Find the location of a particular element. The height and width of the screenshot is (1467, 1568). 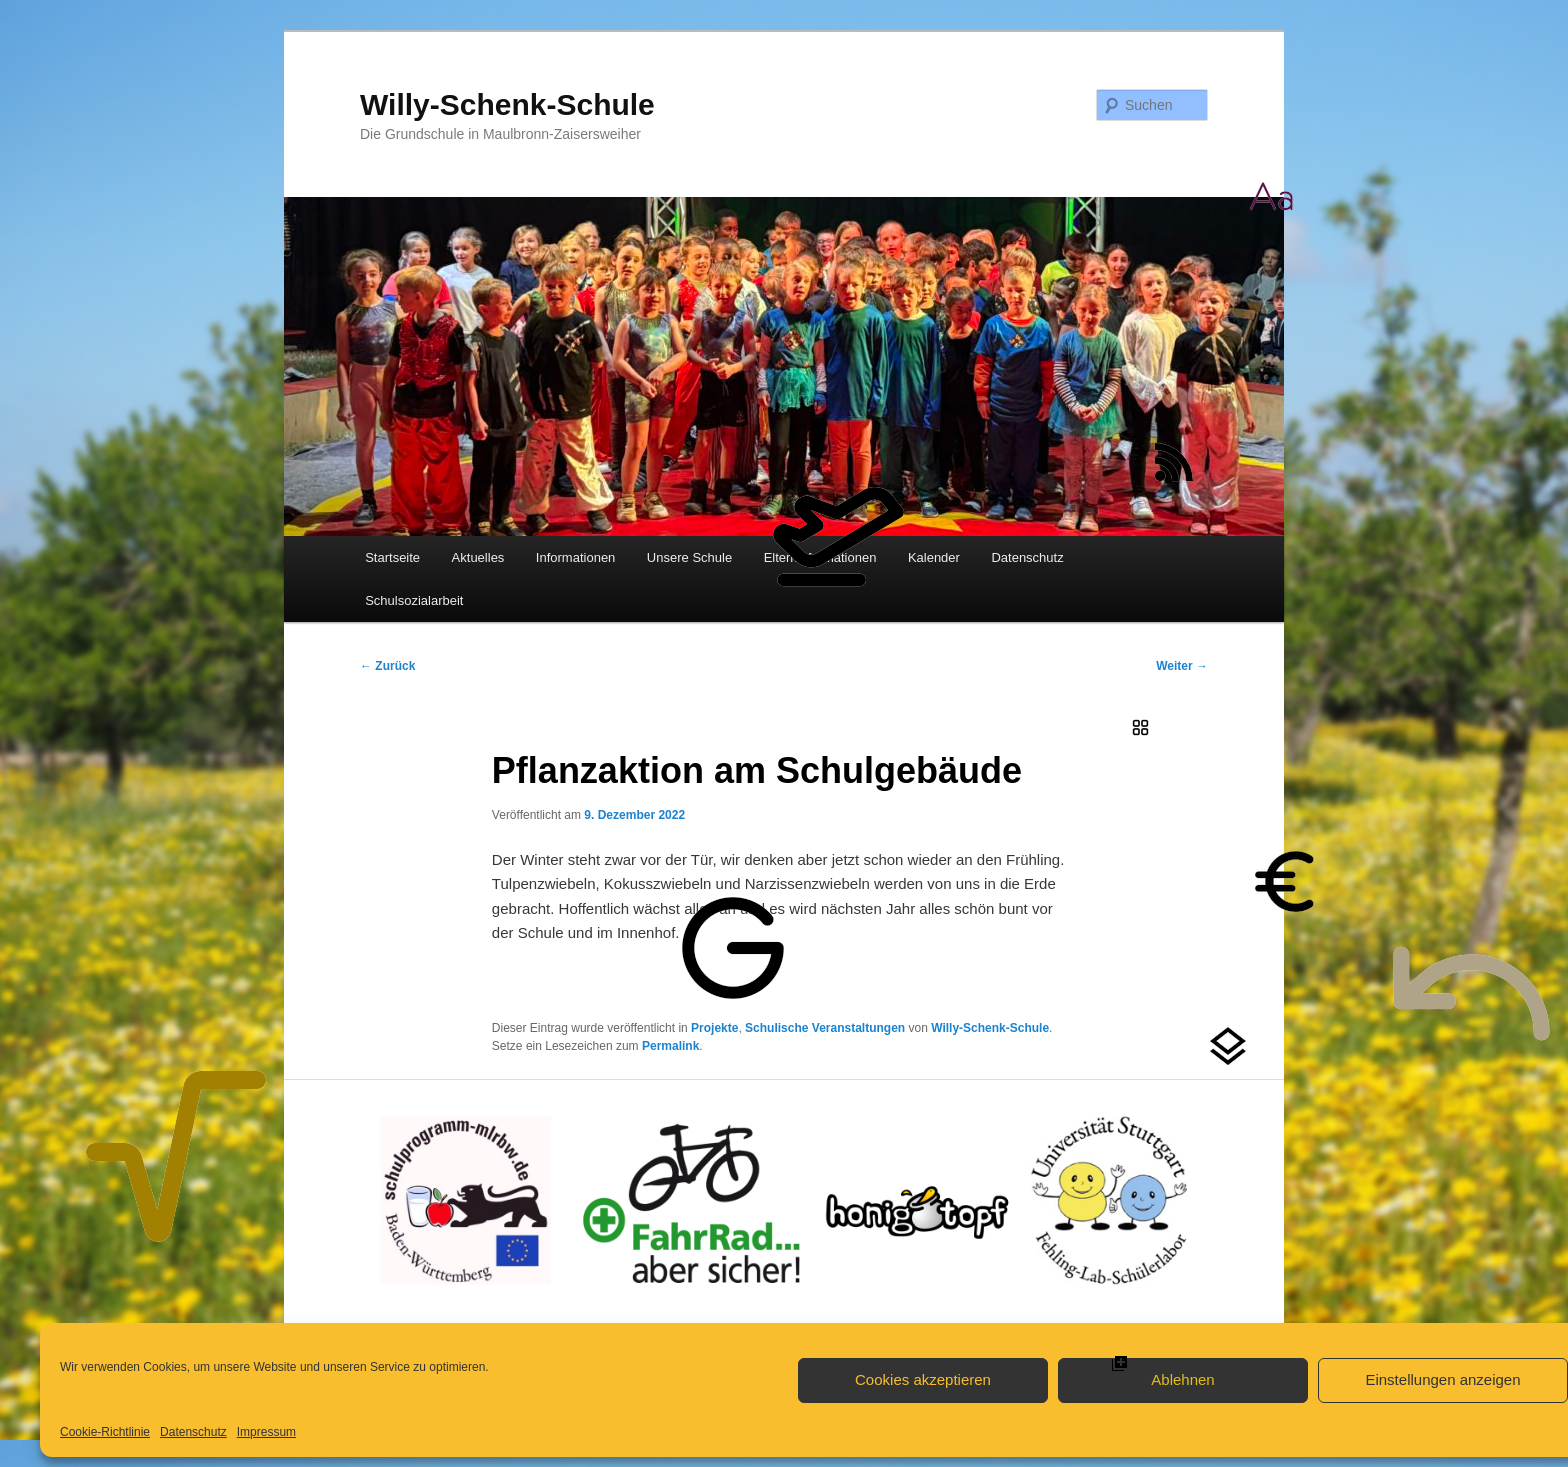

sign in with Google is located at coordinates (733, 948).